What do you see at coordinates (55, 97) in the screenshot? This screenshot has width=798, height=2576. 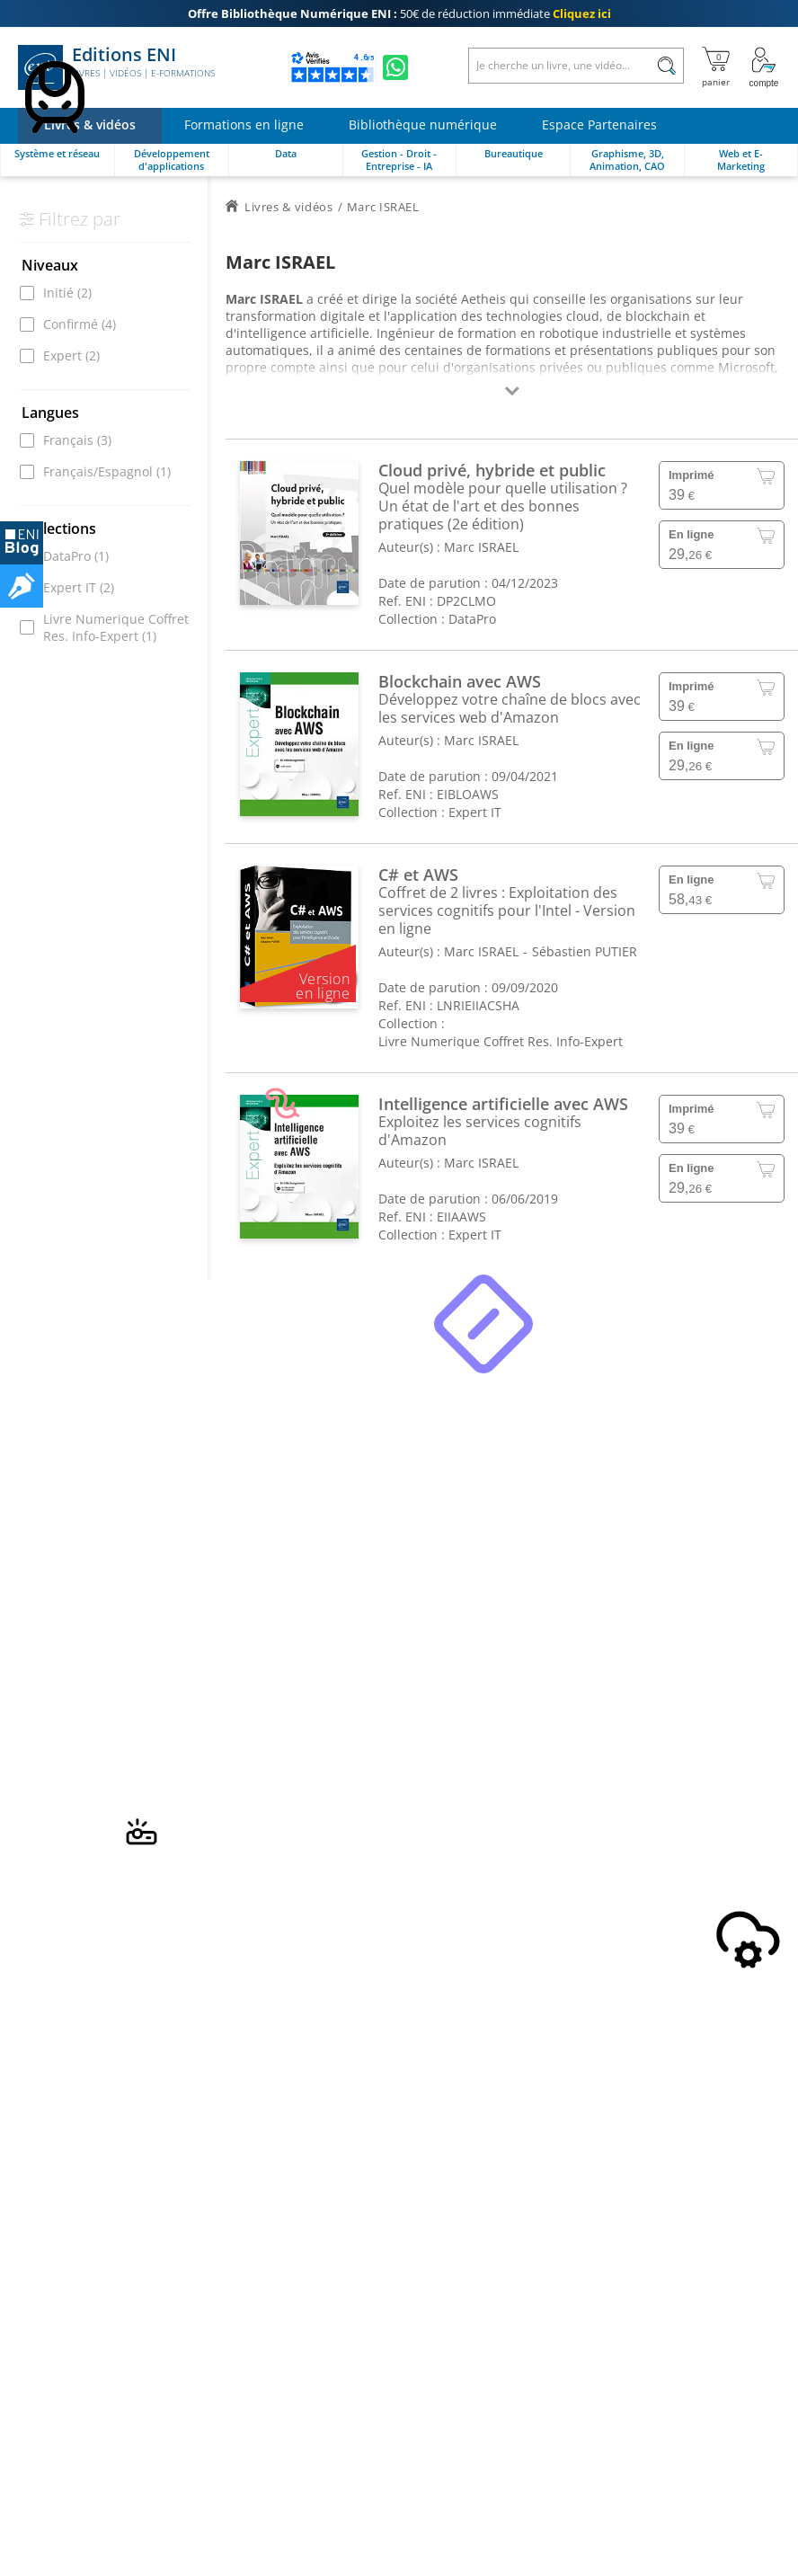 I see `view train or rail transit options` at bounding box center [55, 97].